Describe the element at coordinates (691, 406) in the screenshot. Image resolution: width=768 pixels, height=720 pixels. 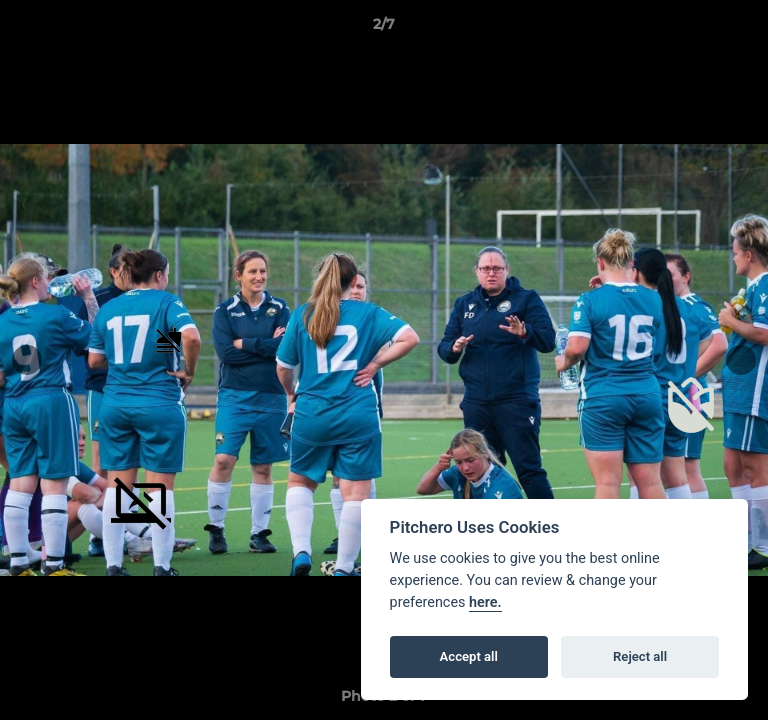
I see `indicates grain-free or no grains` at that location.